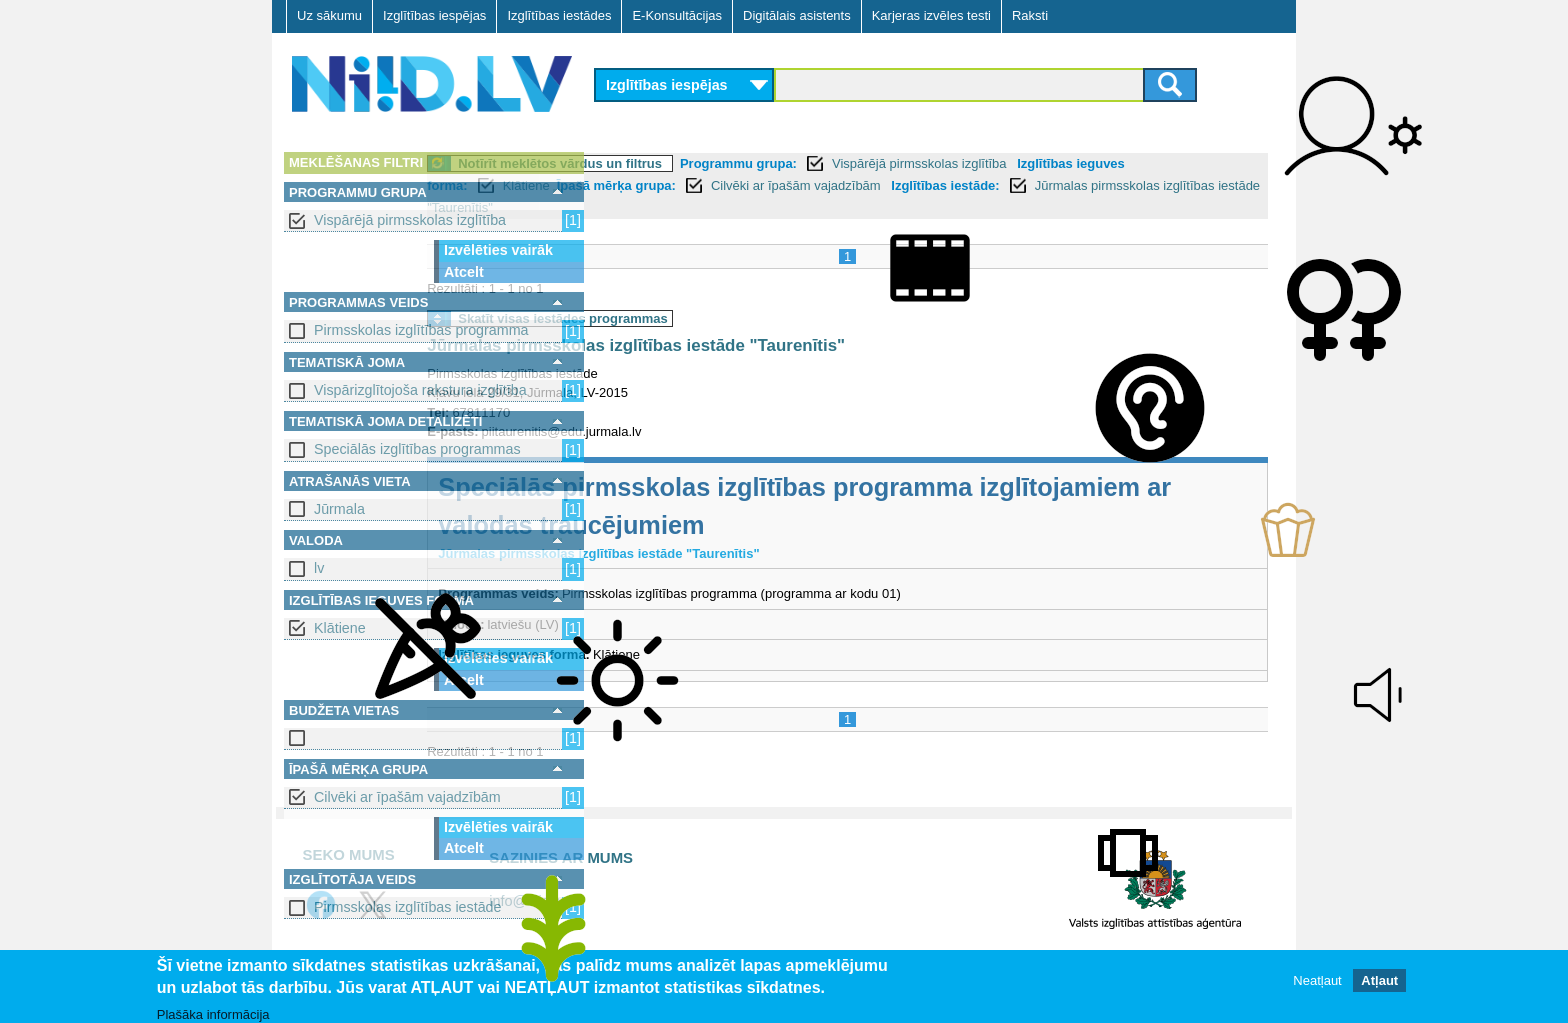 The height and width of the screenshot is (1023, 1568). I want to click on view content in carousel mode, so click(1128, 853).